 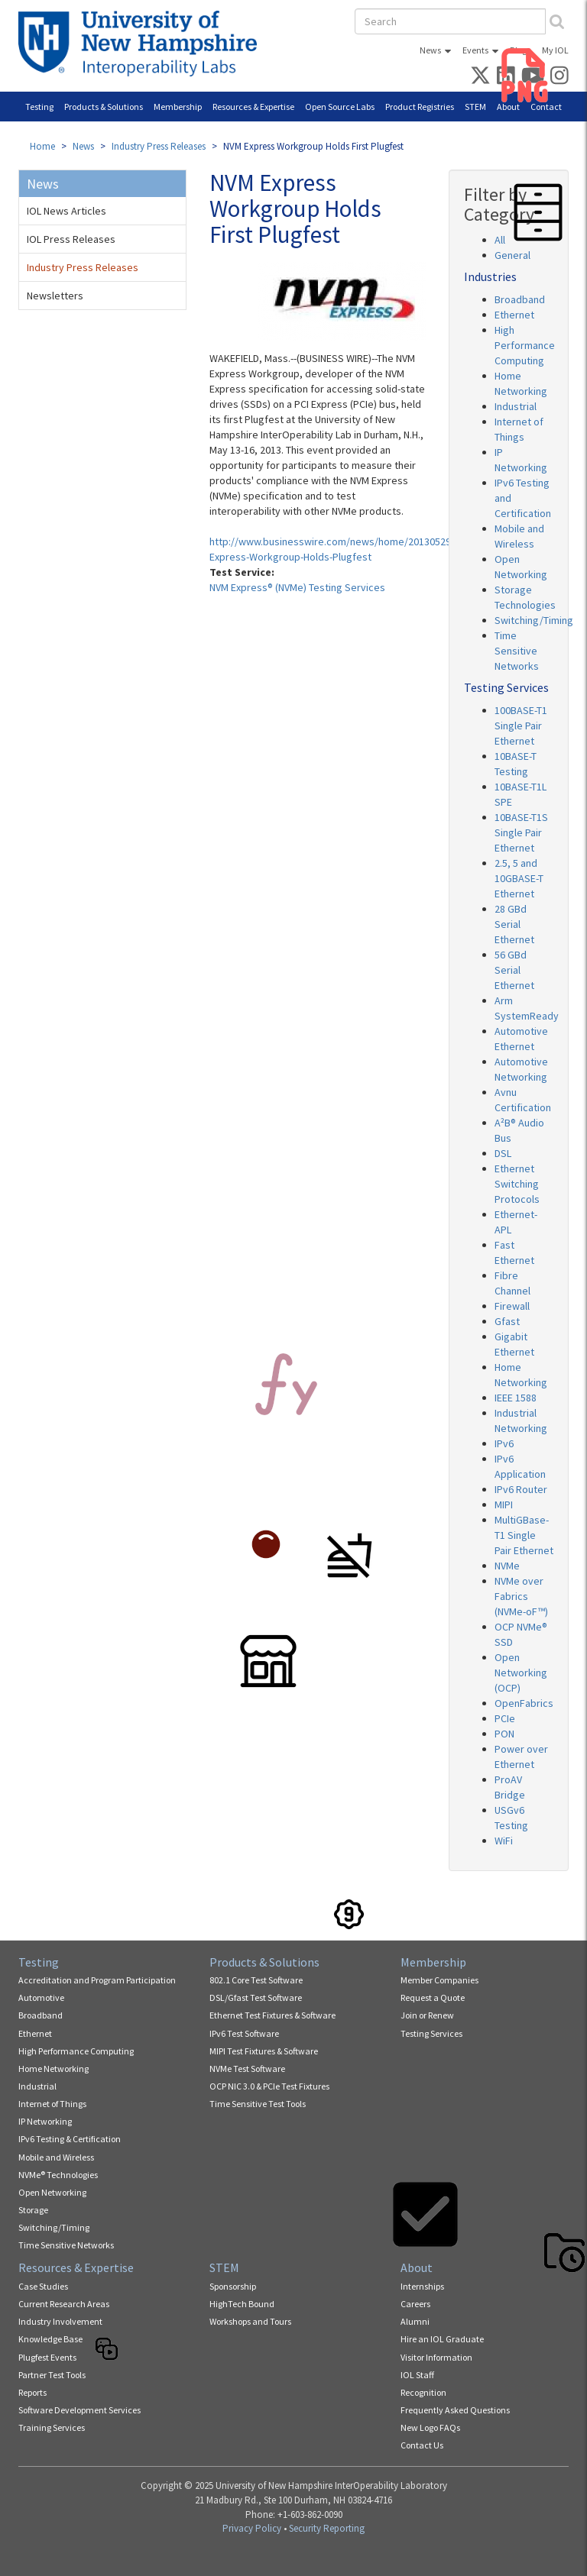 What do you see at coordinates (268, 1661) in the screenshot?
I see `browse nearby stores or shops` at bounding box center [268, 1661].